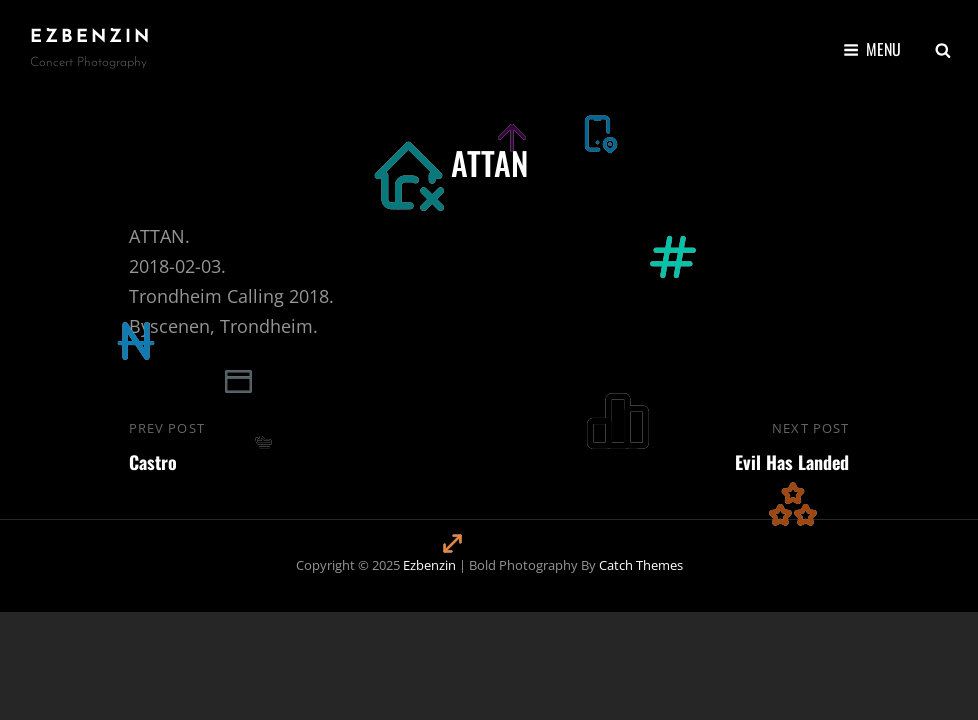  Describe the element at coordinates (673, 257) in the screenshot. I see `view or add hashtags` at that location.